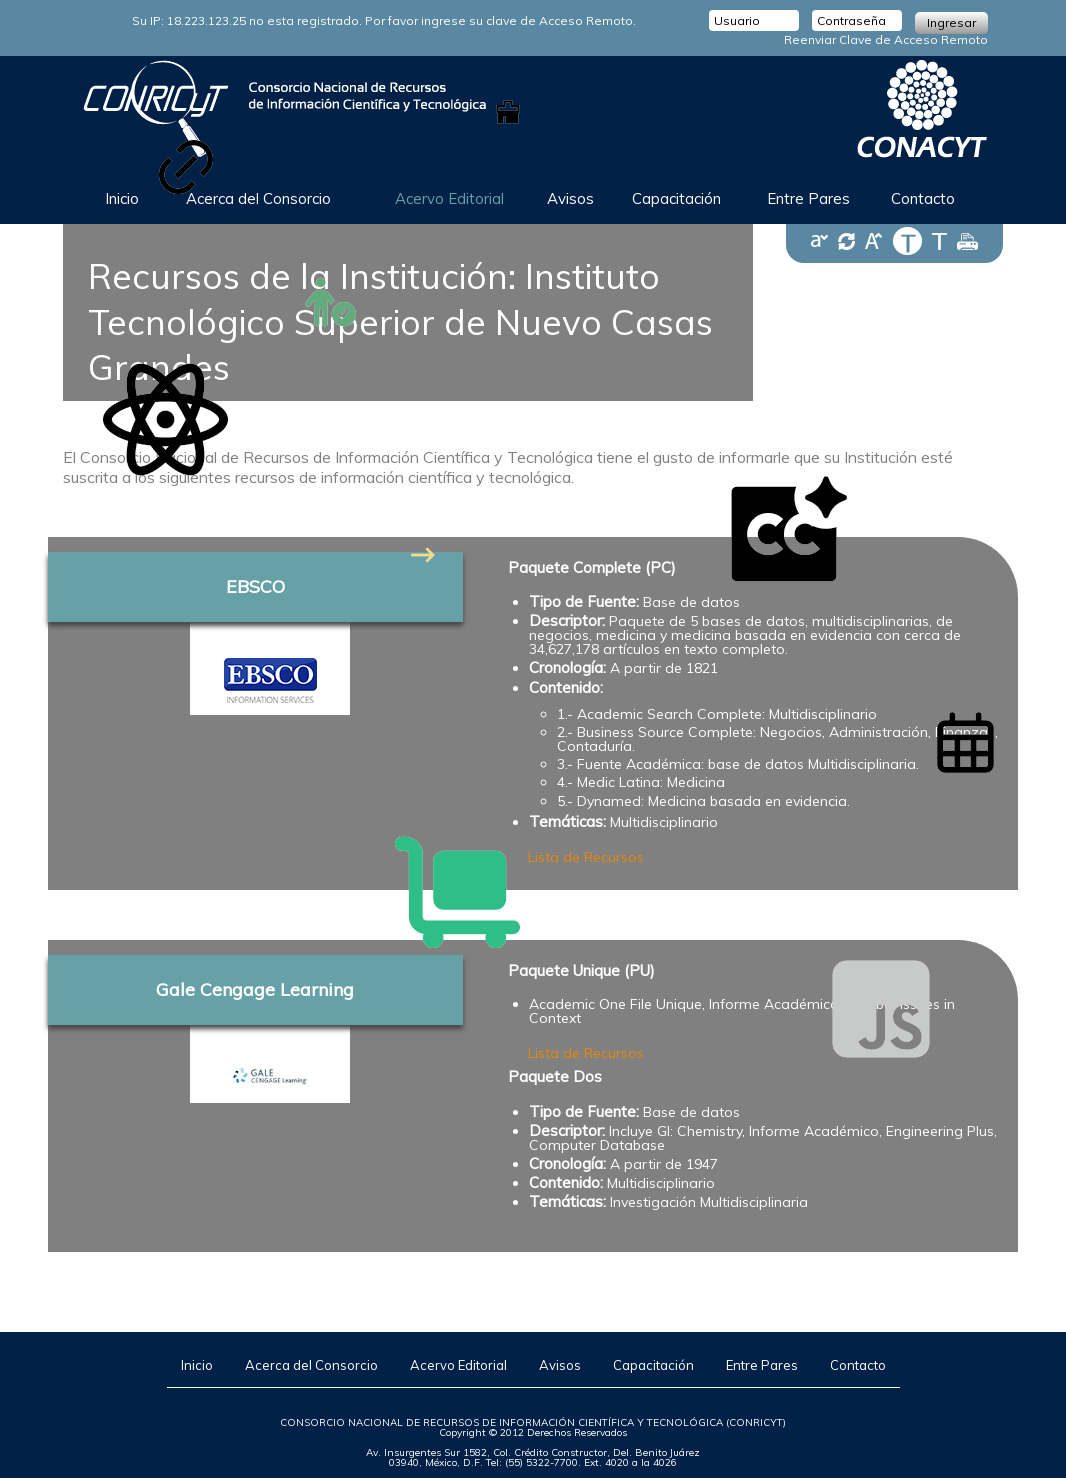 The width and height of the screenshot is (1066, 1478). Describe the element at coordinates (881, 1009) in the screenshot. I see `JavaScript programming language logo` at that location.